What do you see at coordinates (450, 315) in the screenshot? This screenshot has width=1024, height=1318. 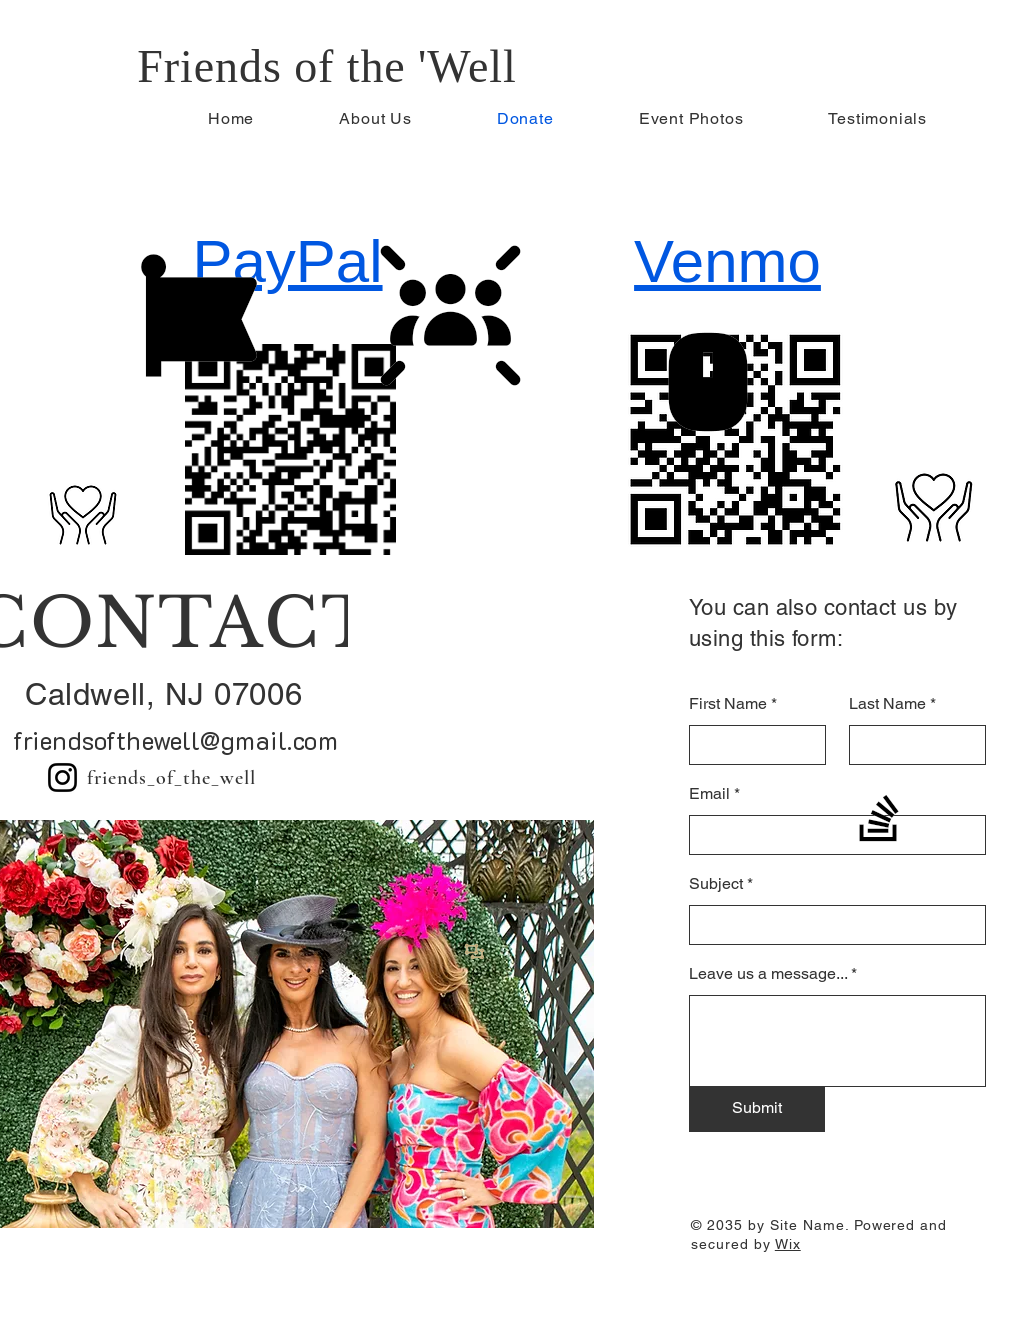 I see `view active or highlighted team members` at bounding box center [450, 315].